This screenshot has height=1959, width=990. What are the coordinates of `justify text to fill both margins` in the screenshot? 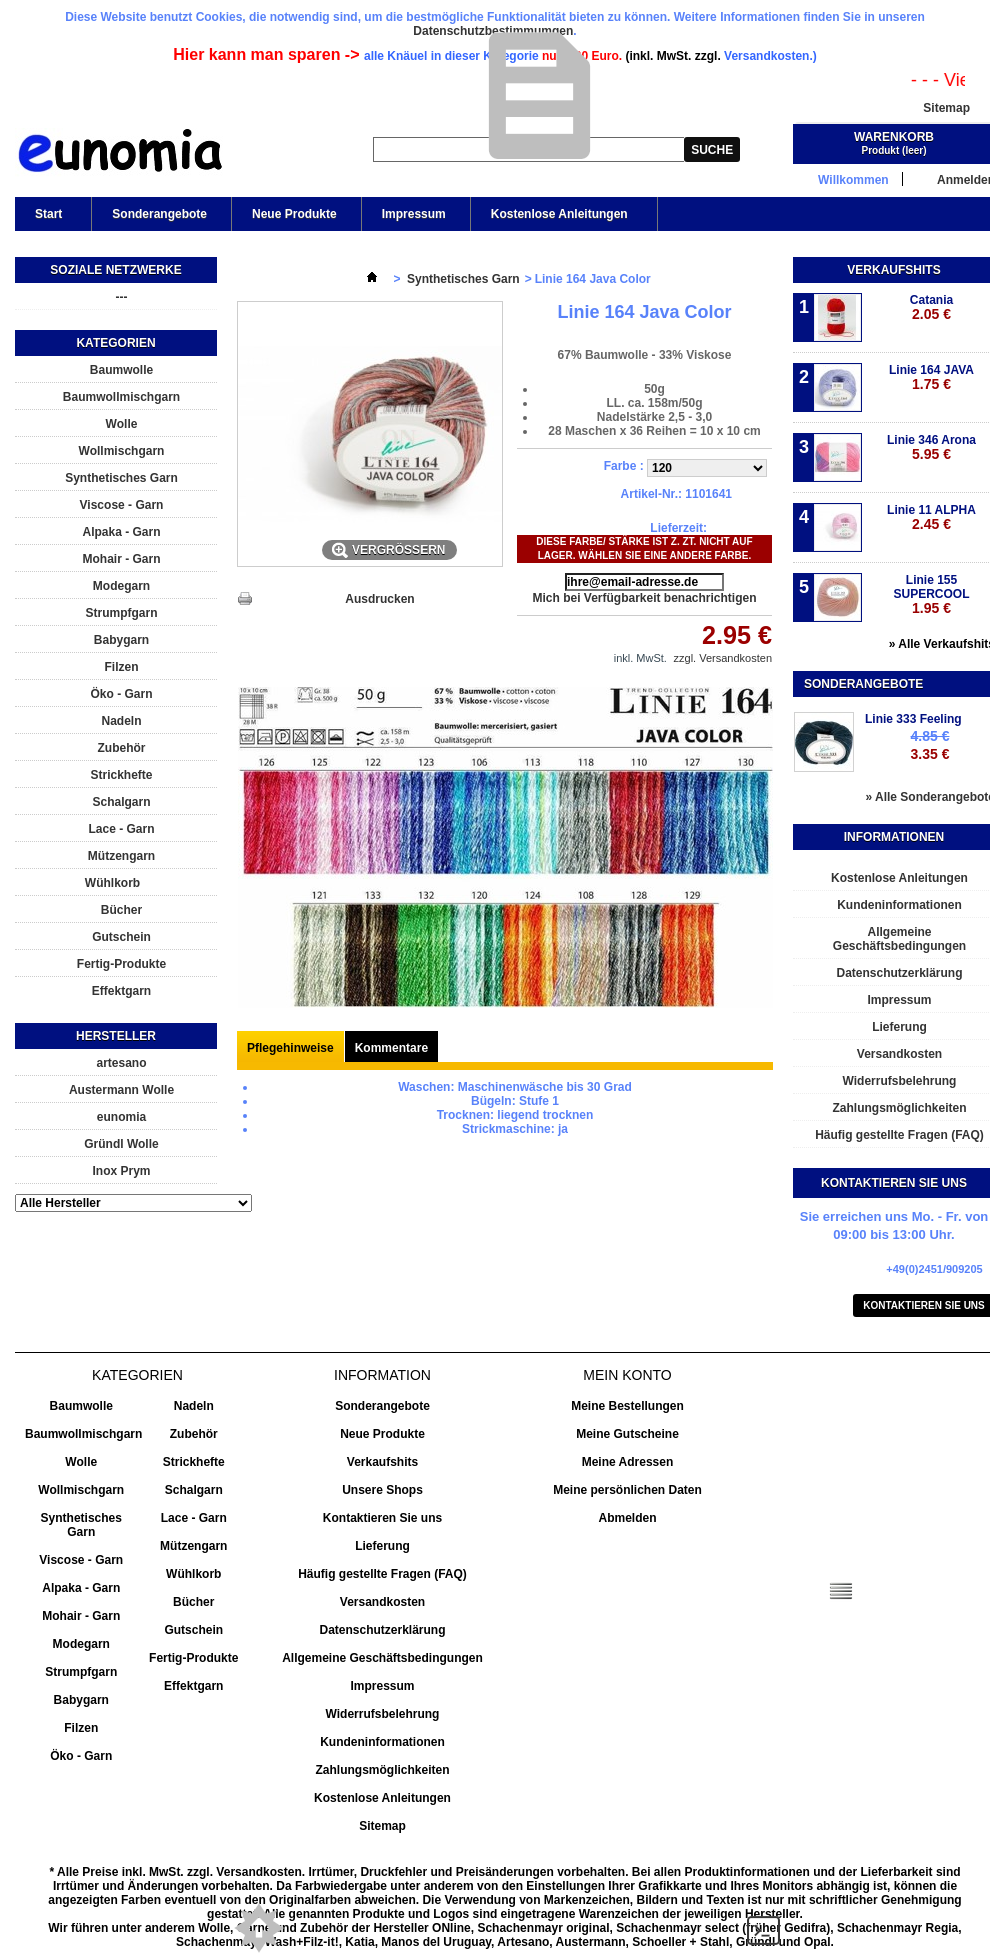 It's located at (841, 1591).